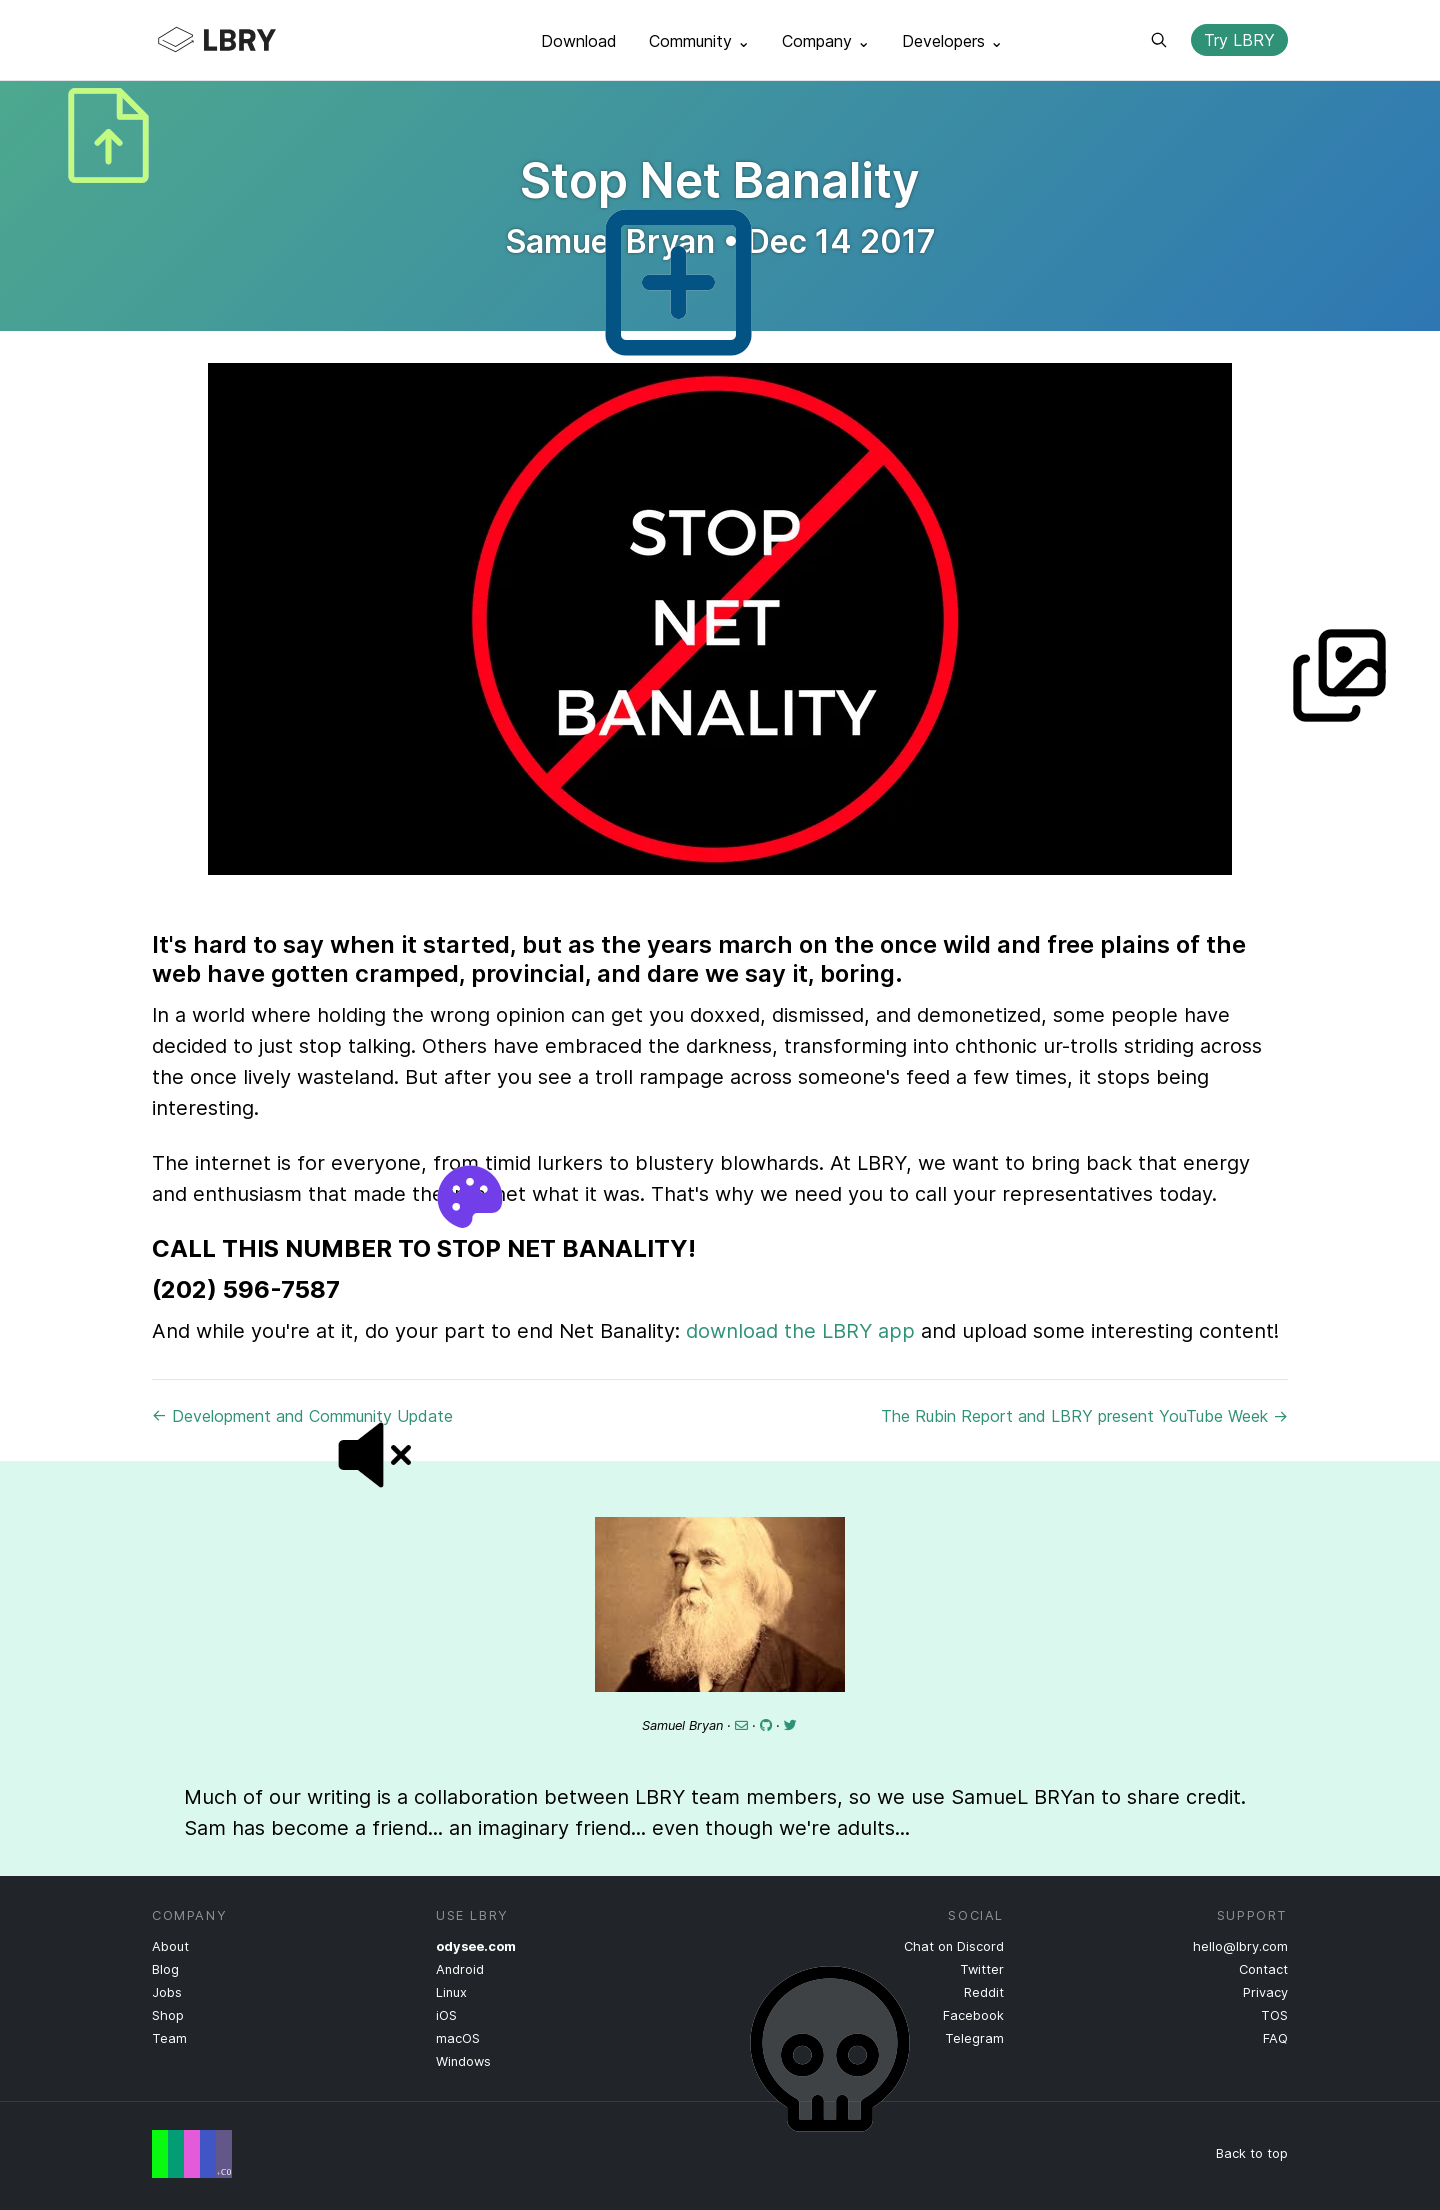 The image size is (1440, 2210). I want to click on upload a file, so click(108, 135).